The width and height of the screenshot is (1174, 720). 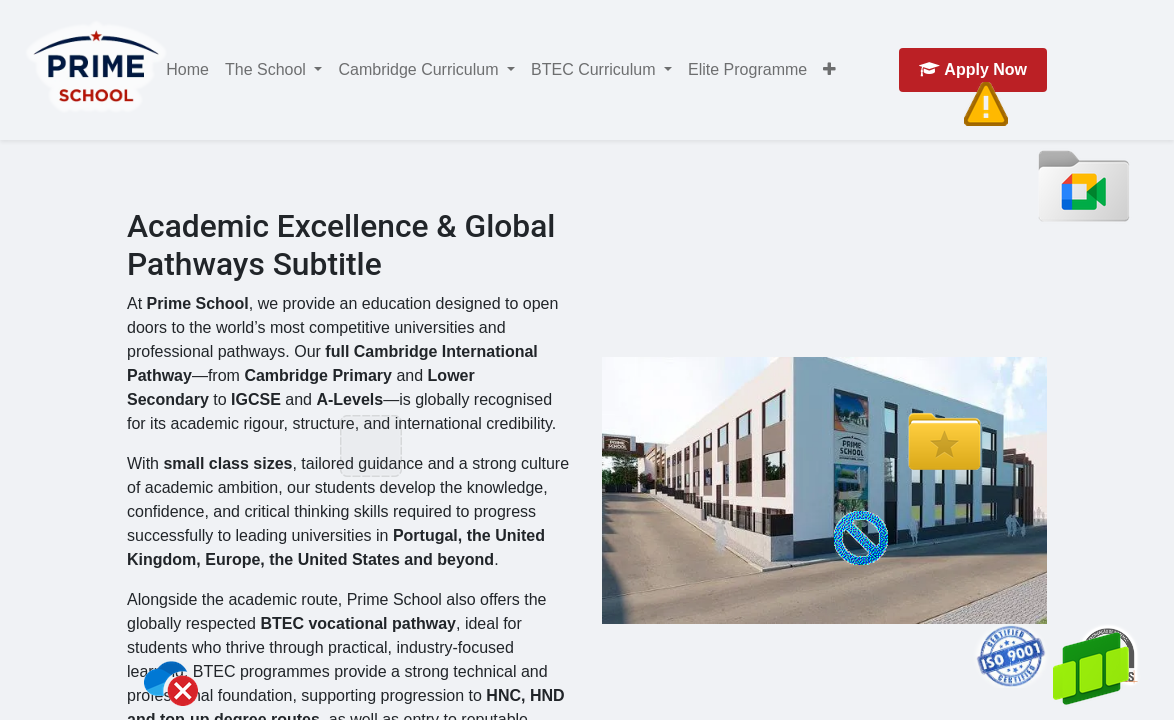 What do you see at coordinates (1091, 668) in the screenshot?
I see `open xbox game bar` at bounding box center [1091, 668].